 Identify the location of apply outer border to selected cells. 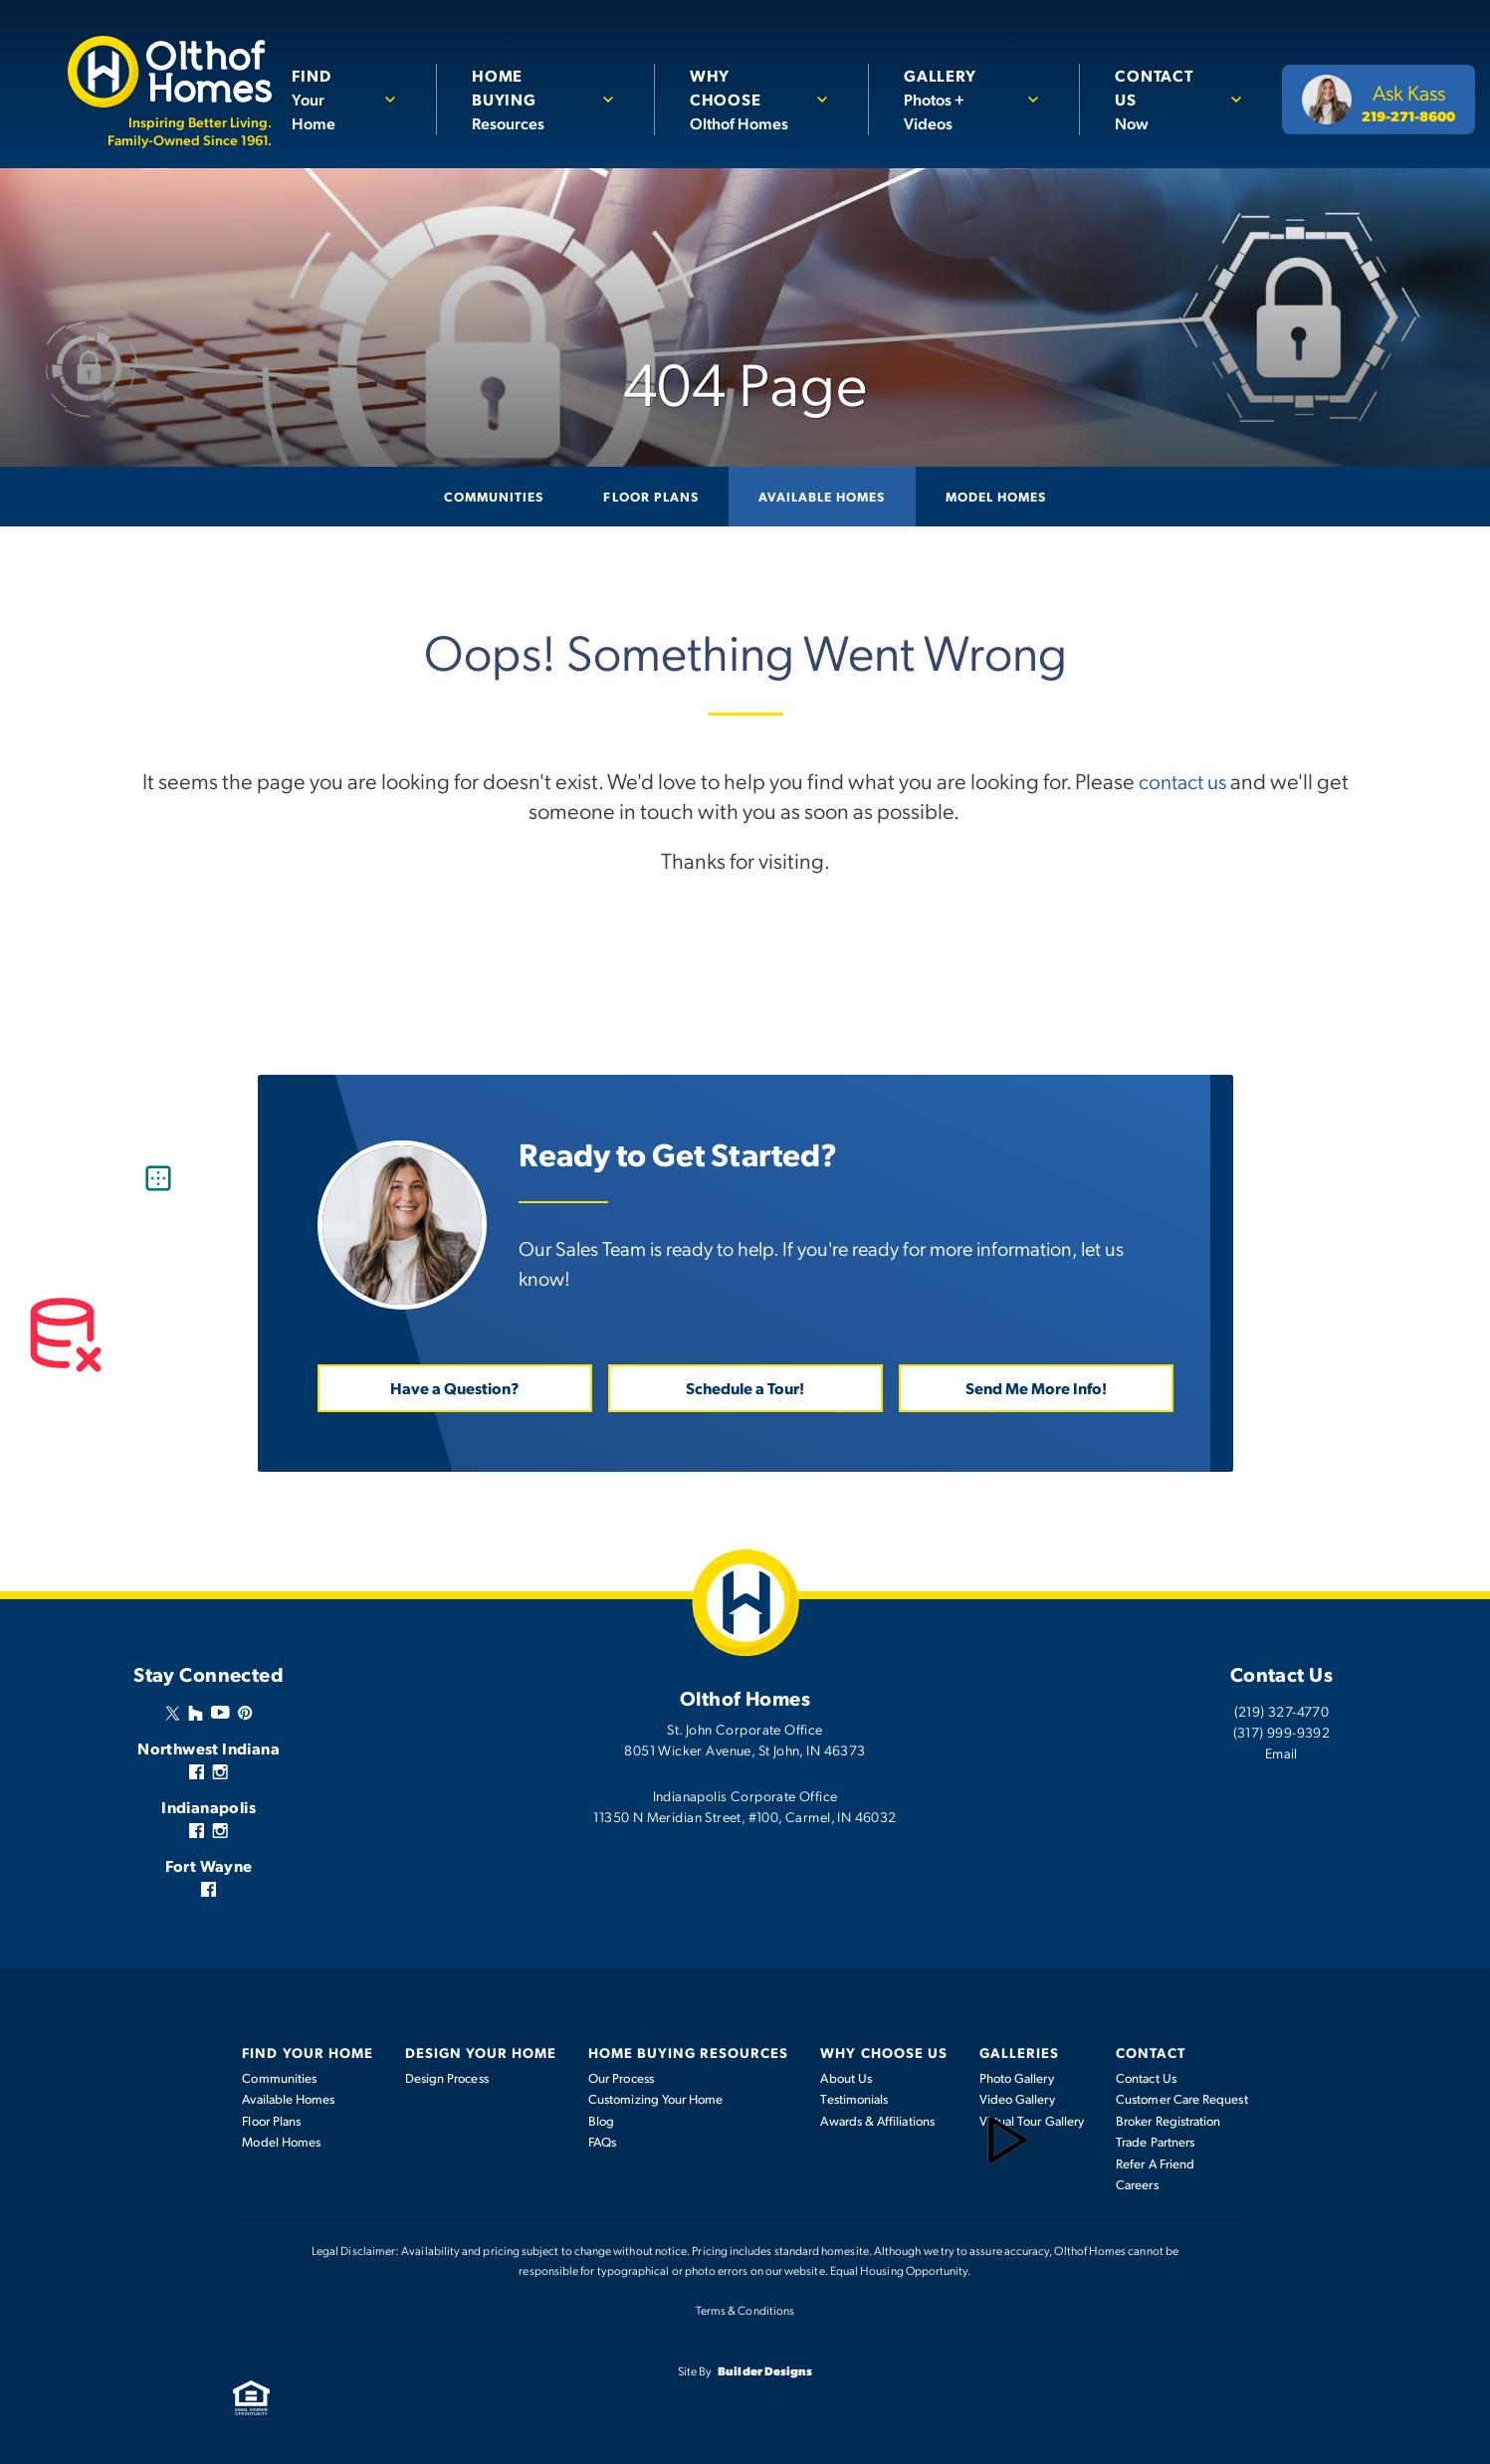
(158, 1178).